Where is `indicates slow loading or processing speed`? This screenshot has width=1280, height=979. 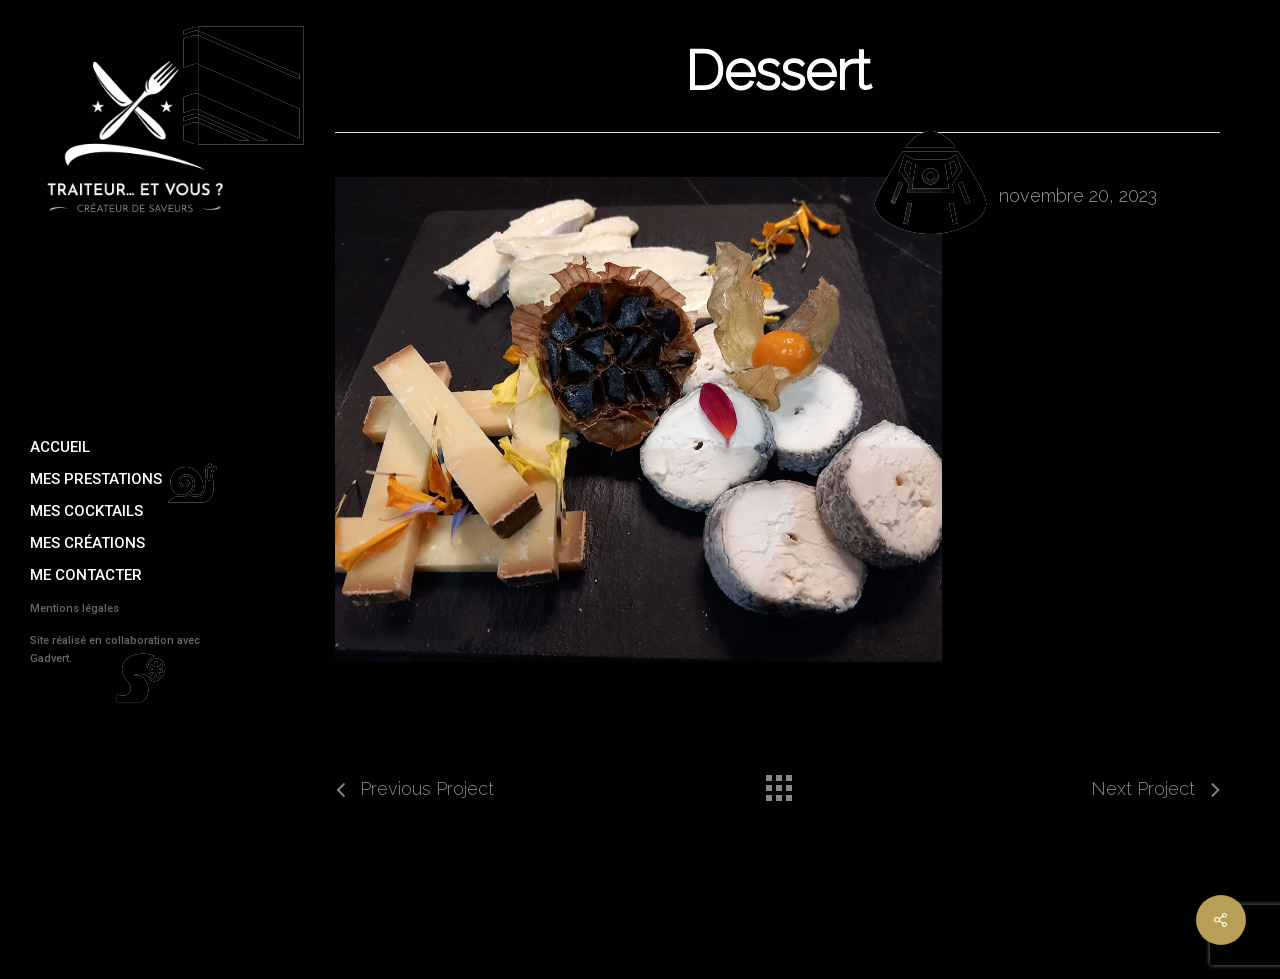
indicates slow loading or processing speed is located at coordinates (192, 482).